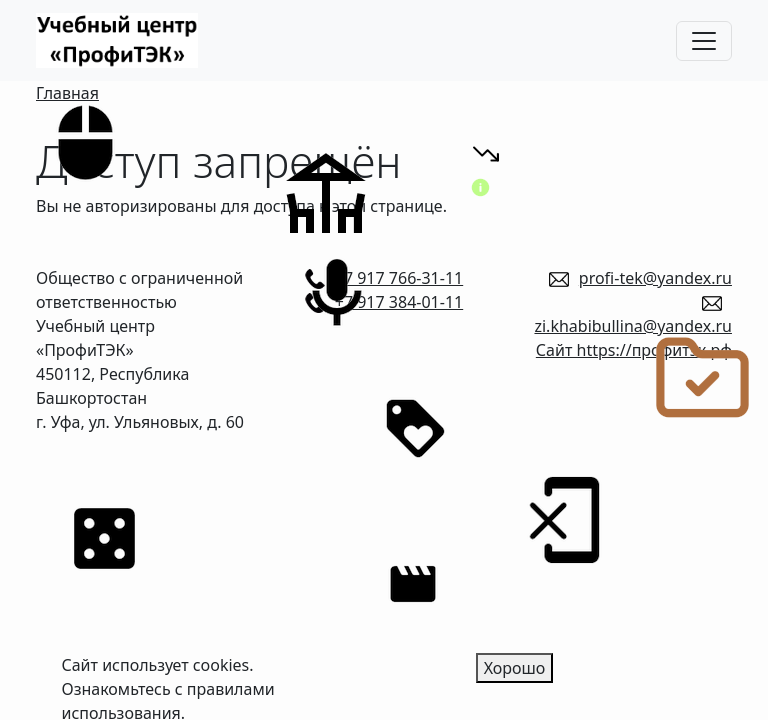 The width and height of the screenshot is (768, 720). Describe the element at coordinates (85, 142) in the screenshot. I see `mouse settings or preferences` at that location.